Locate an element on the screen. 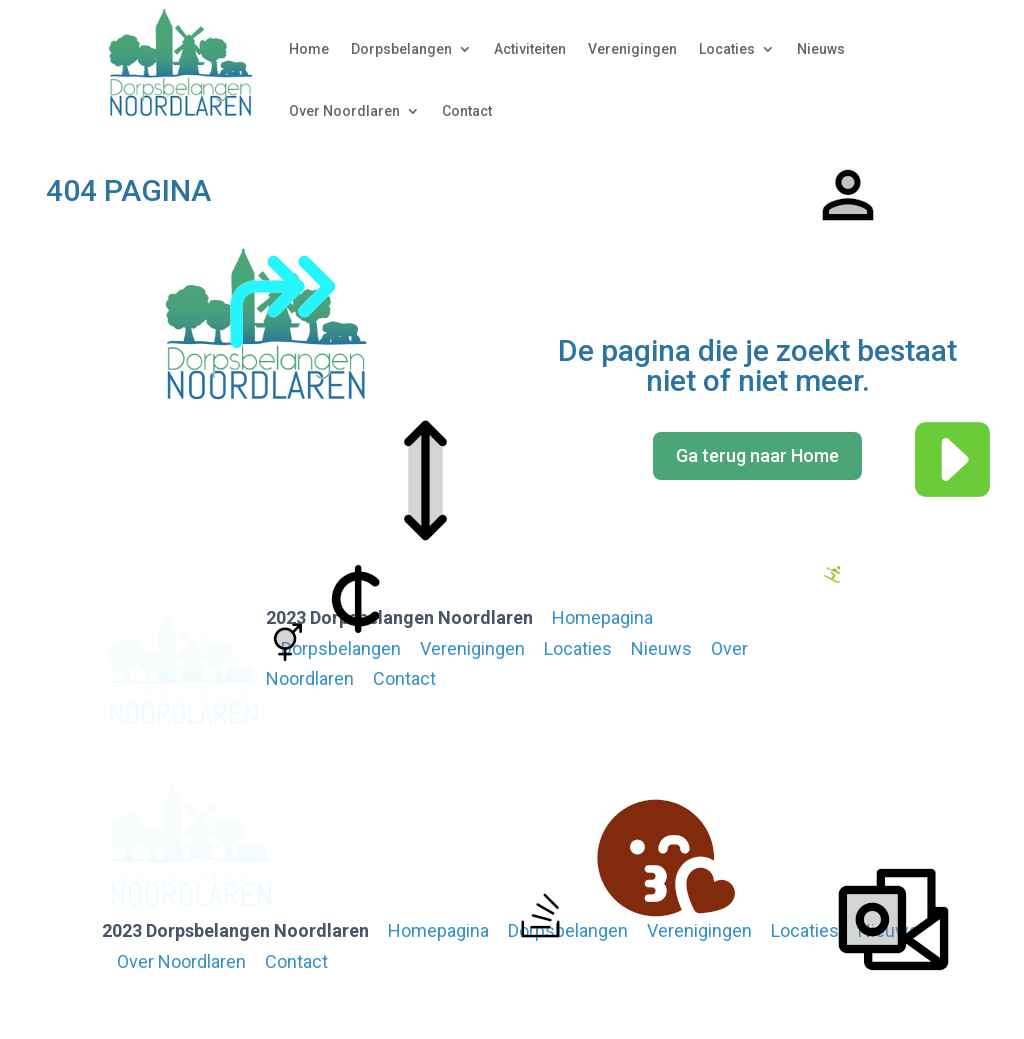 The width and height of the screenshot is (1024, 1039). play media or start video is located at coordinates (952, 459).